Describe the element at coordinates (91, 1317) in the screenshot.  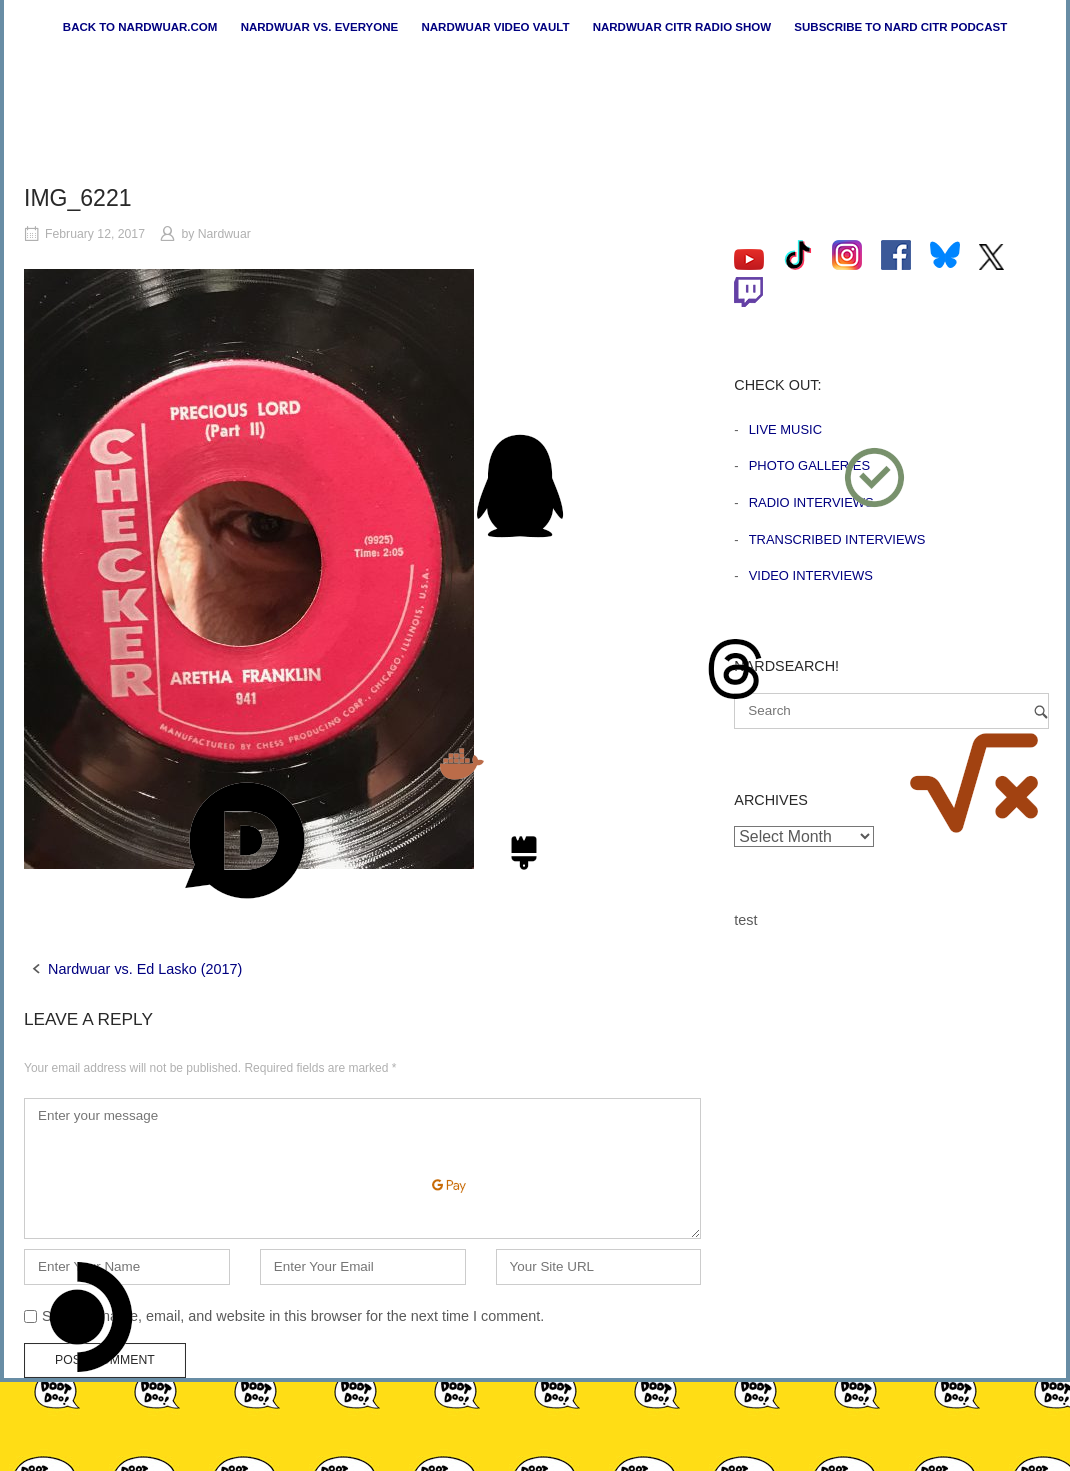
I see `Steam Deck brand logo` at that location.